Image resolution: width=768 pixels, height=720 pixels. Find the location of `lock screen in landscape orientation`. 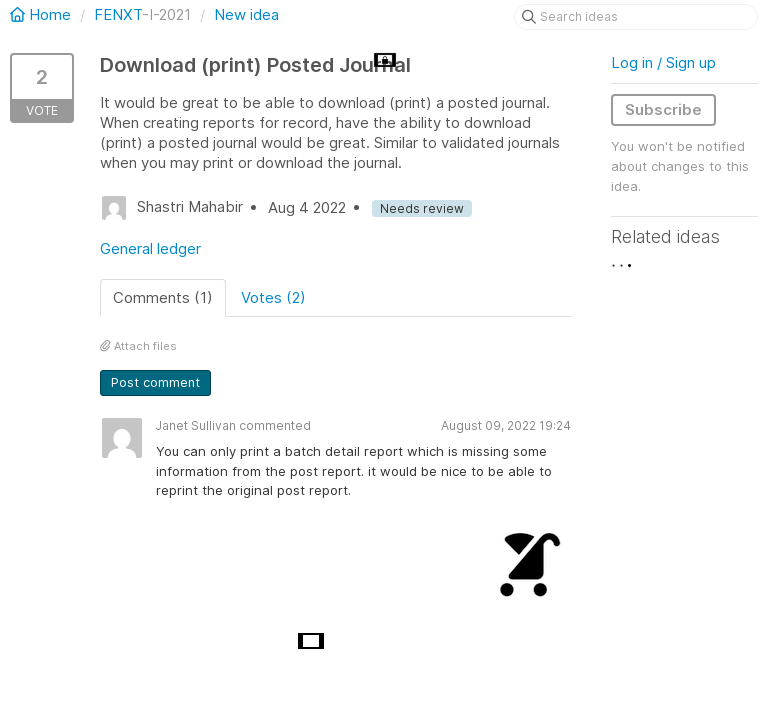

lock screen in landscape orientation is located at coordinates (385, 60).